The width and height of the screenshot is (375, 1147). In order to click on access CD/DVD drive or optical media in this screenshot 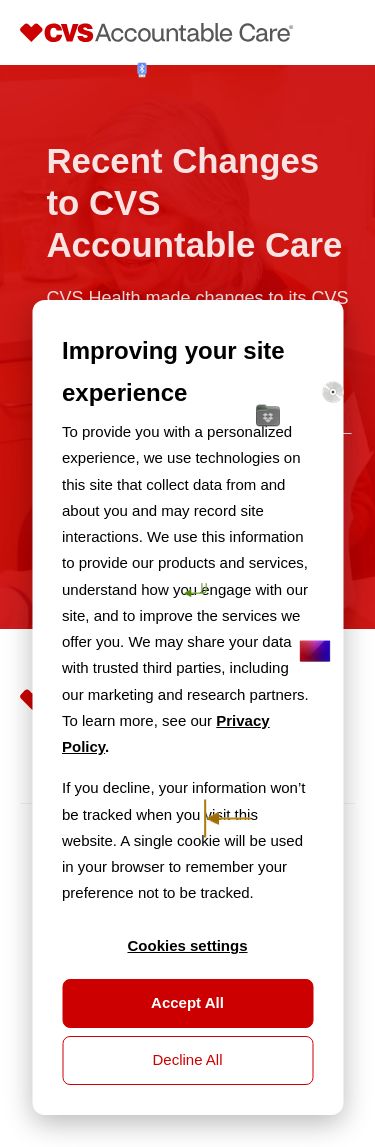, I will do `click(333, 392)`.